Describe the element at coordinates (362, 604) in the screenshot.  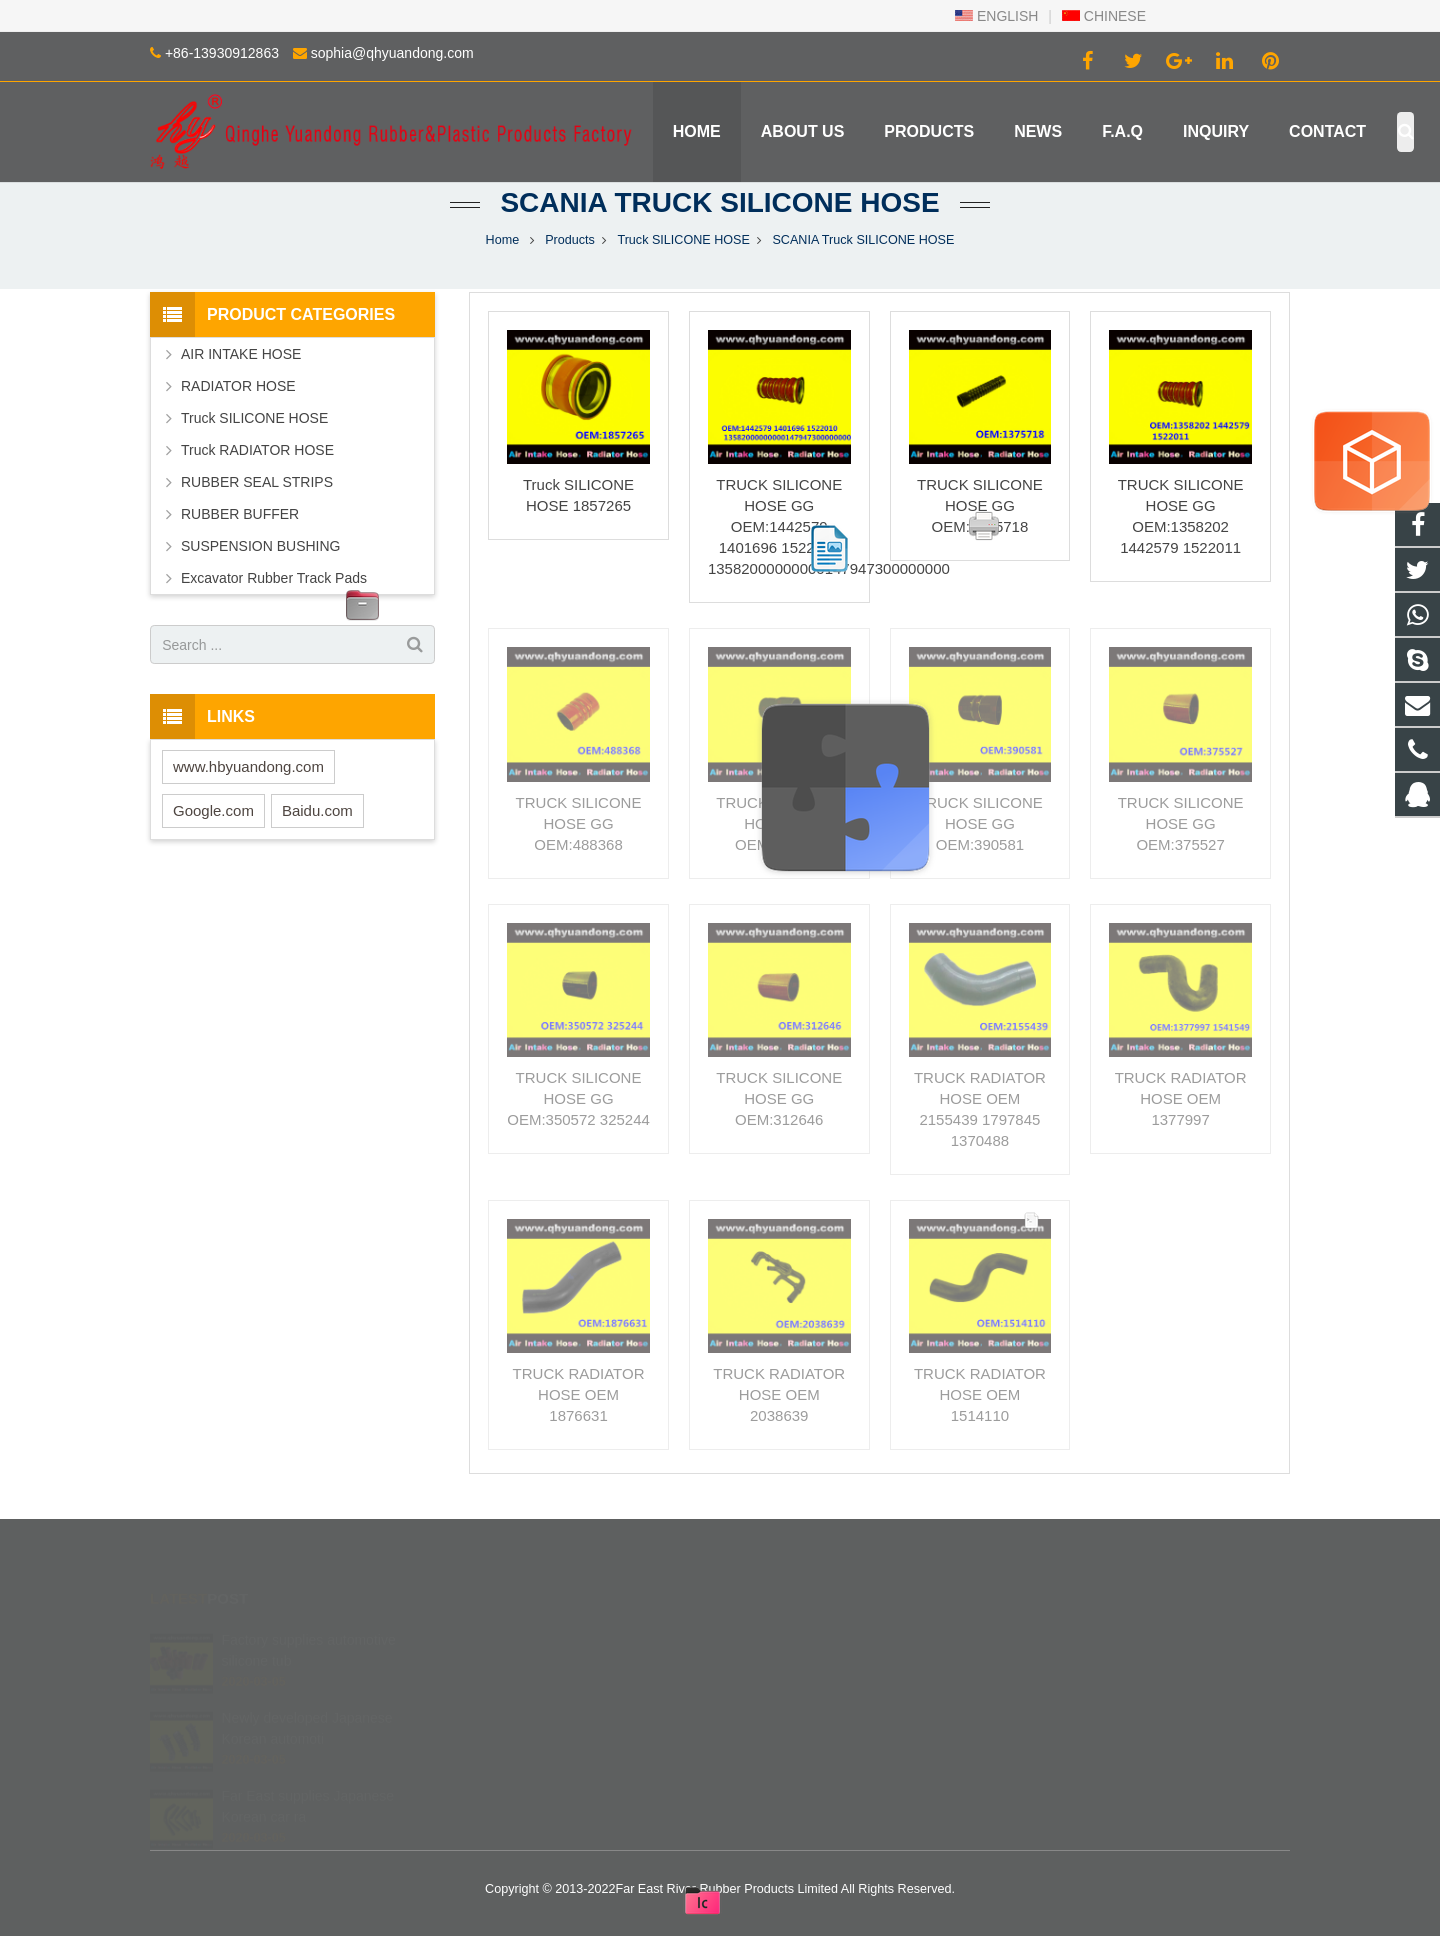
I see `open the file manager application` at that location.